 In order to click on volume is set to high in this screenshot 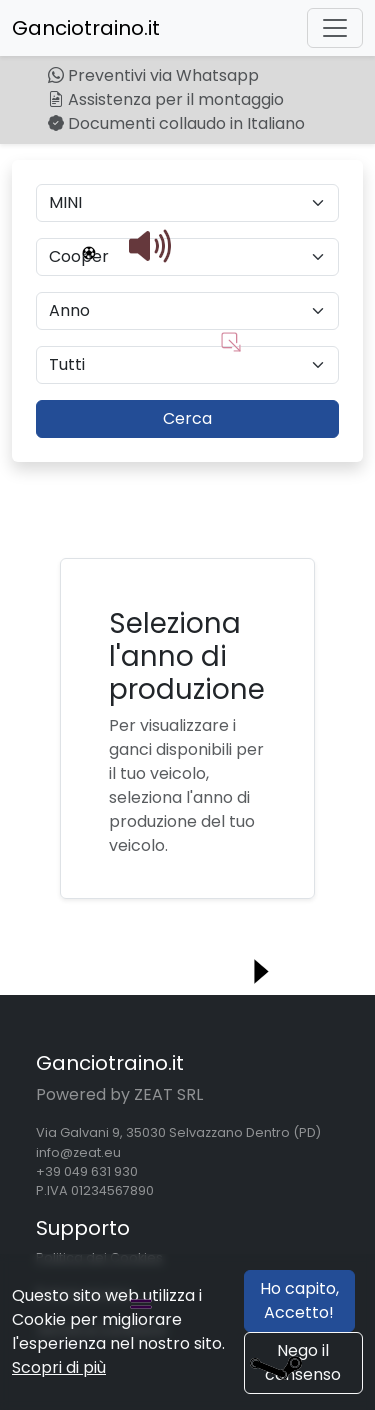, I will do `click(150, 246)`.